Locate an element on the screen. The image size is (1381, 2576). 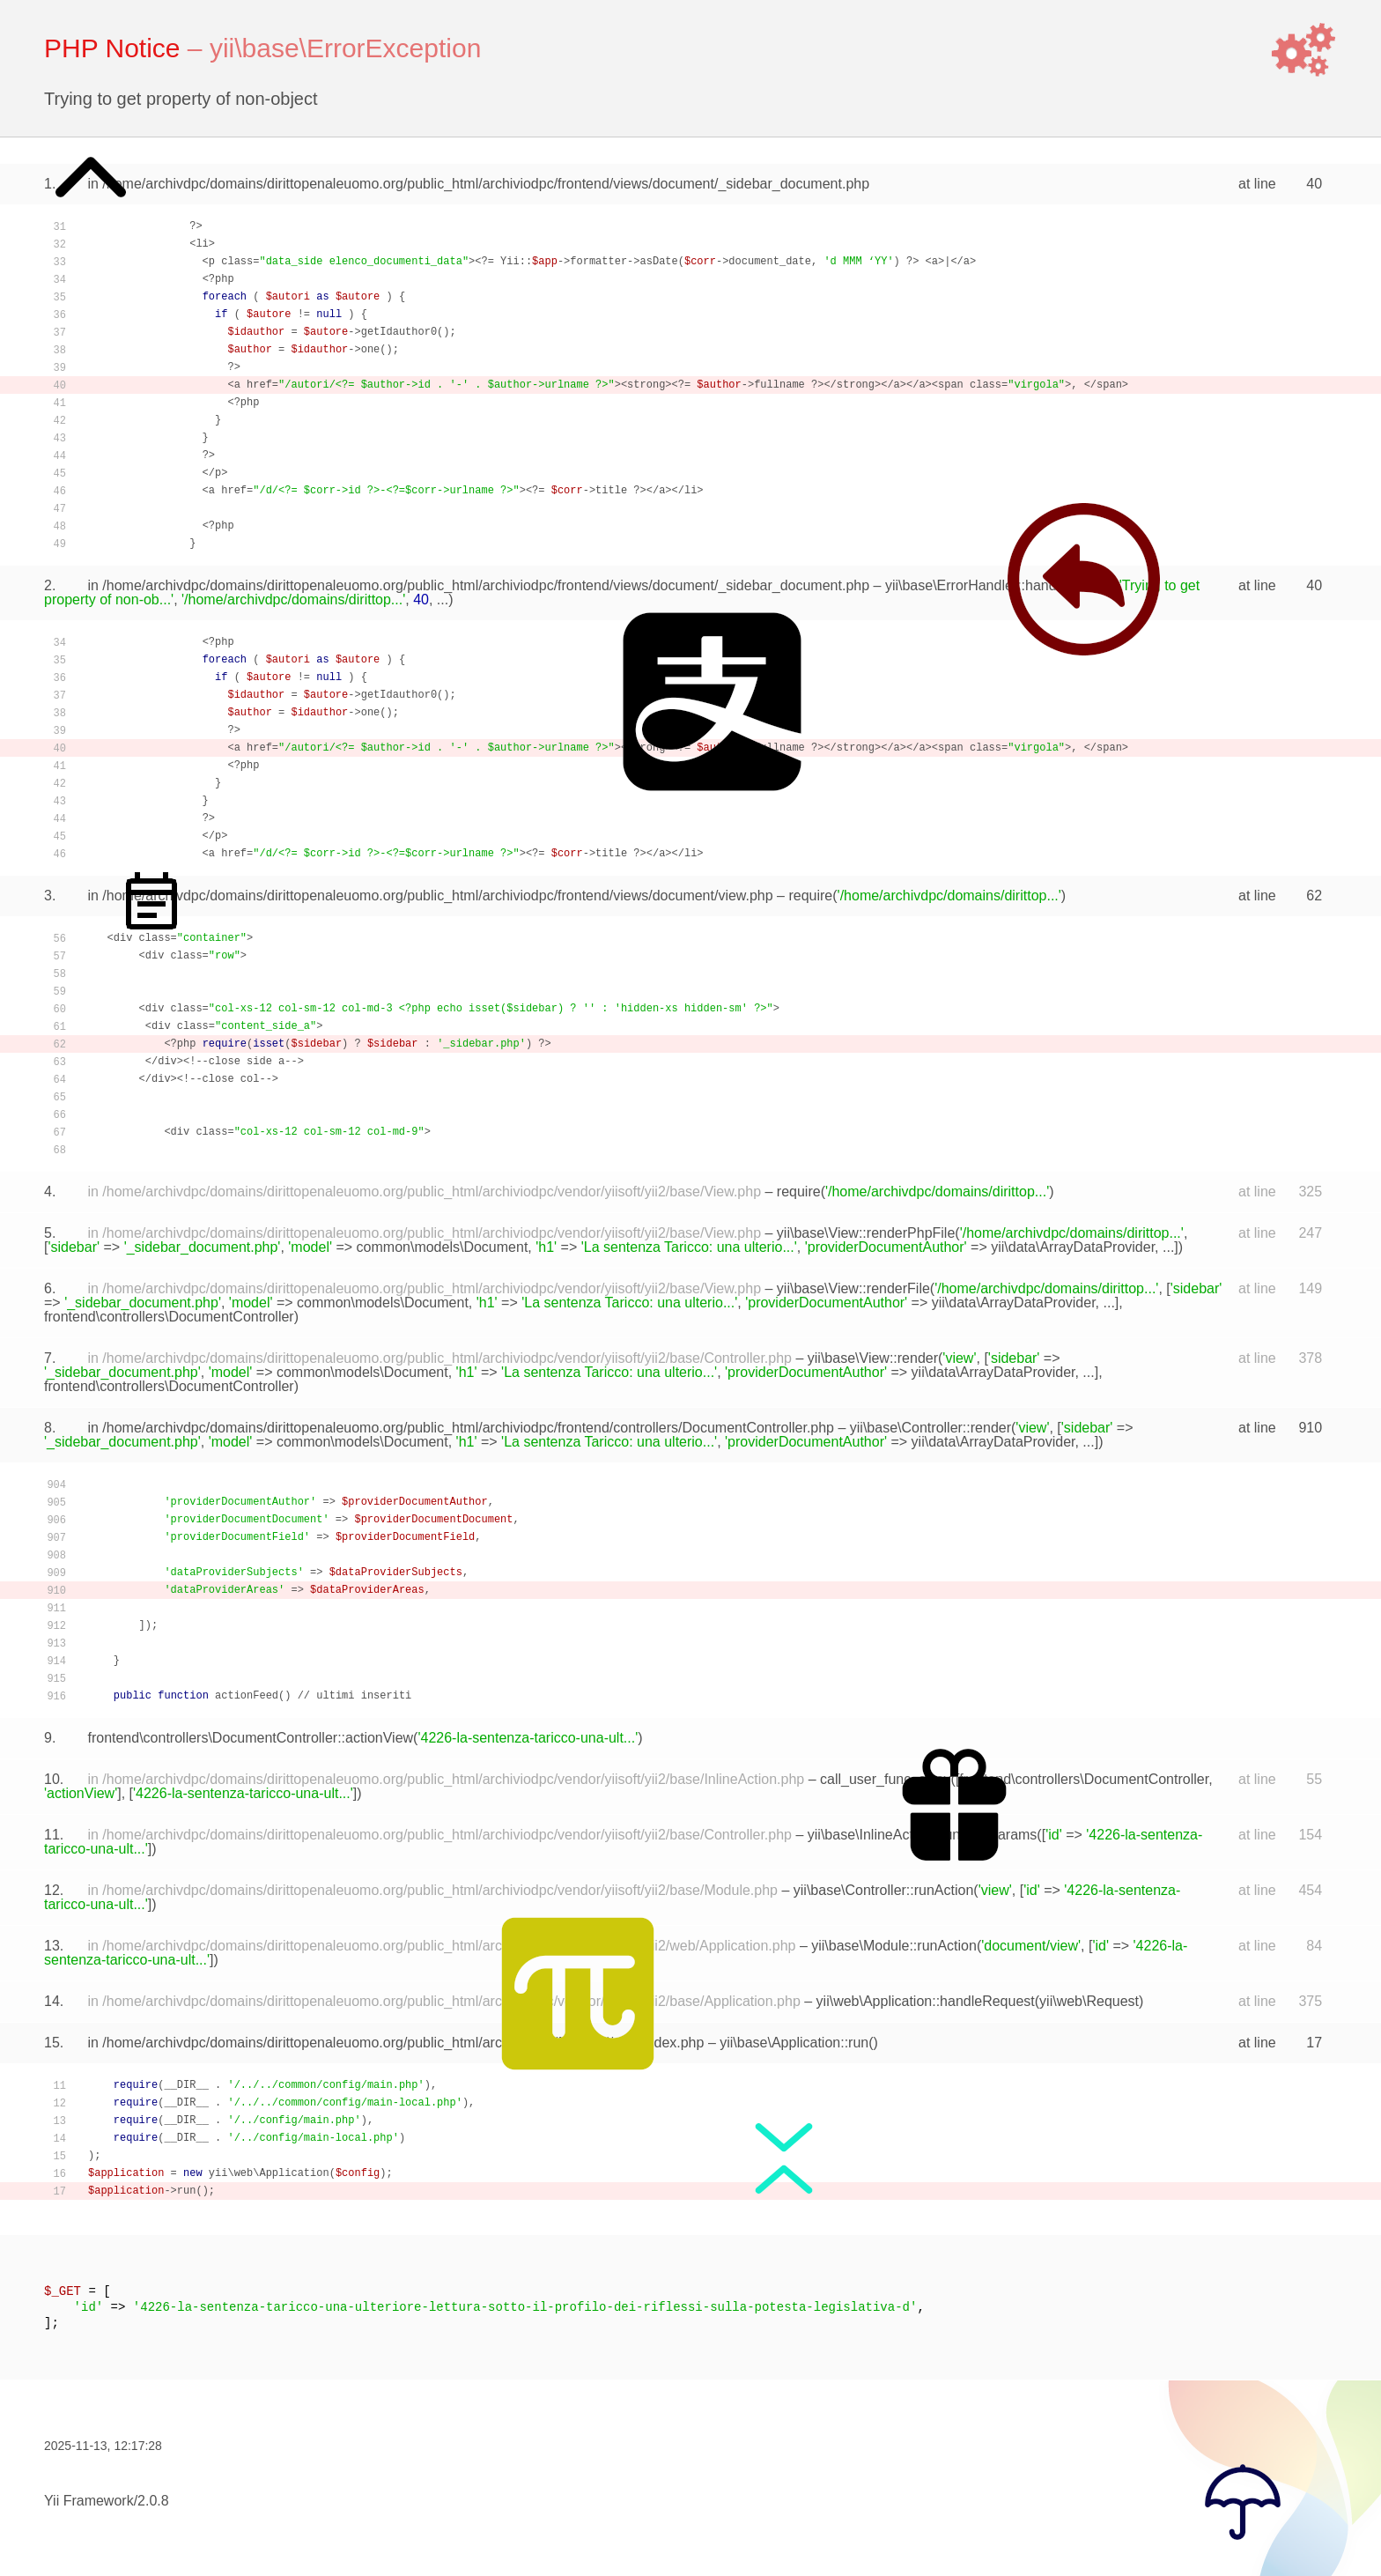
view event details or notes is located at coordinates (151, 904).